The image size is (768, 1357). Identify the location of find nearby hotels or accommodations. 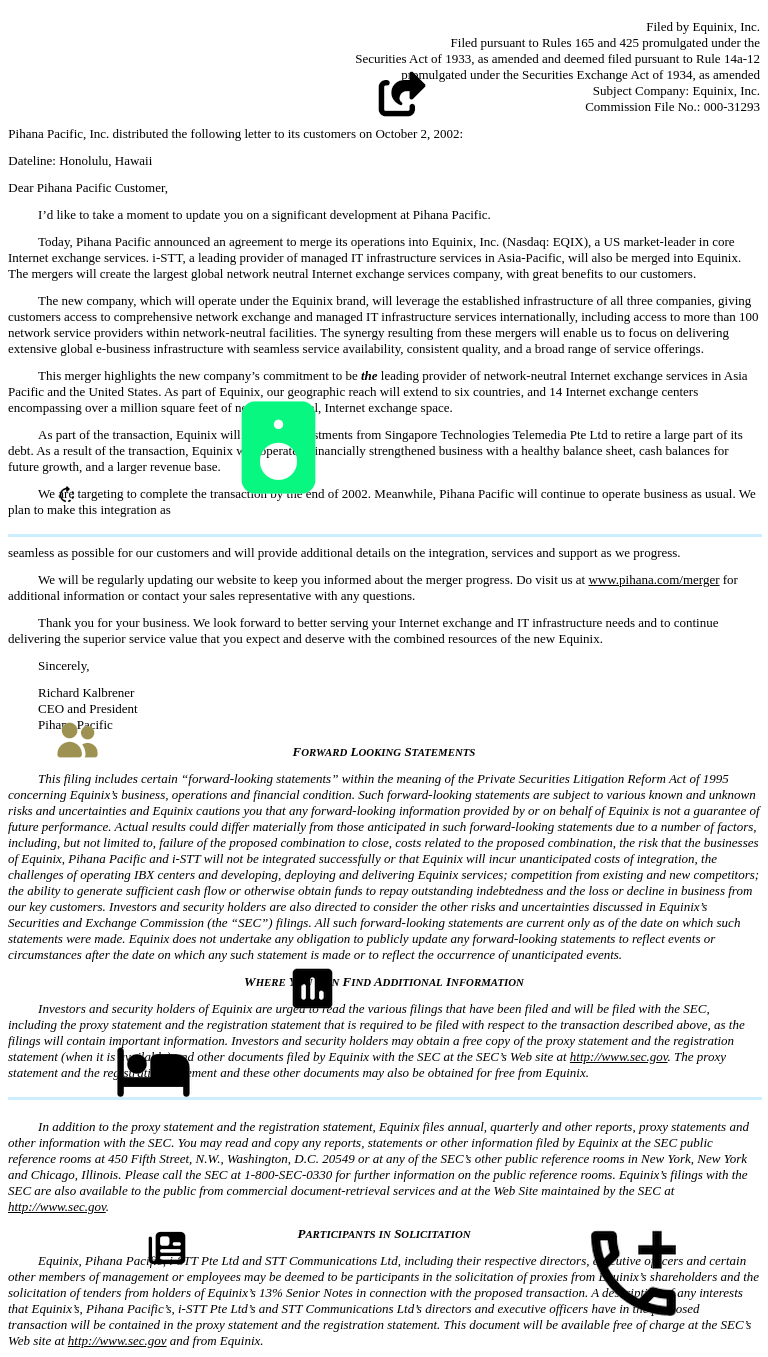
(153, 1070).